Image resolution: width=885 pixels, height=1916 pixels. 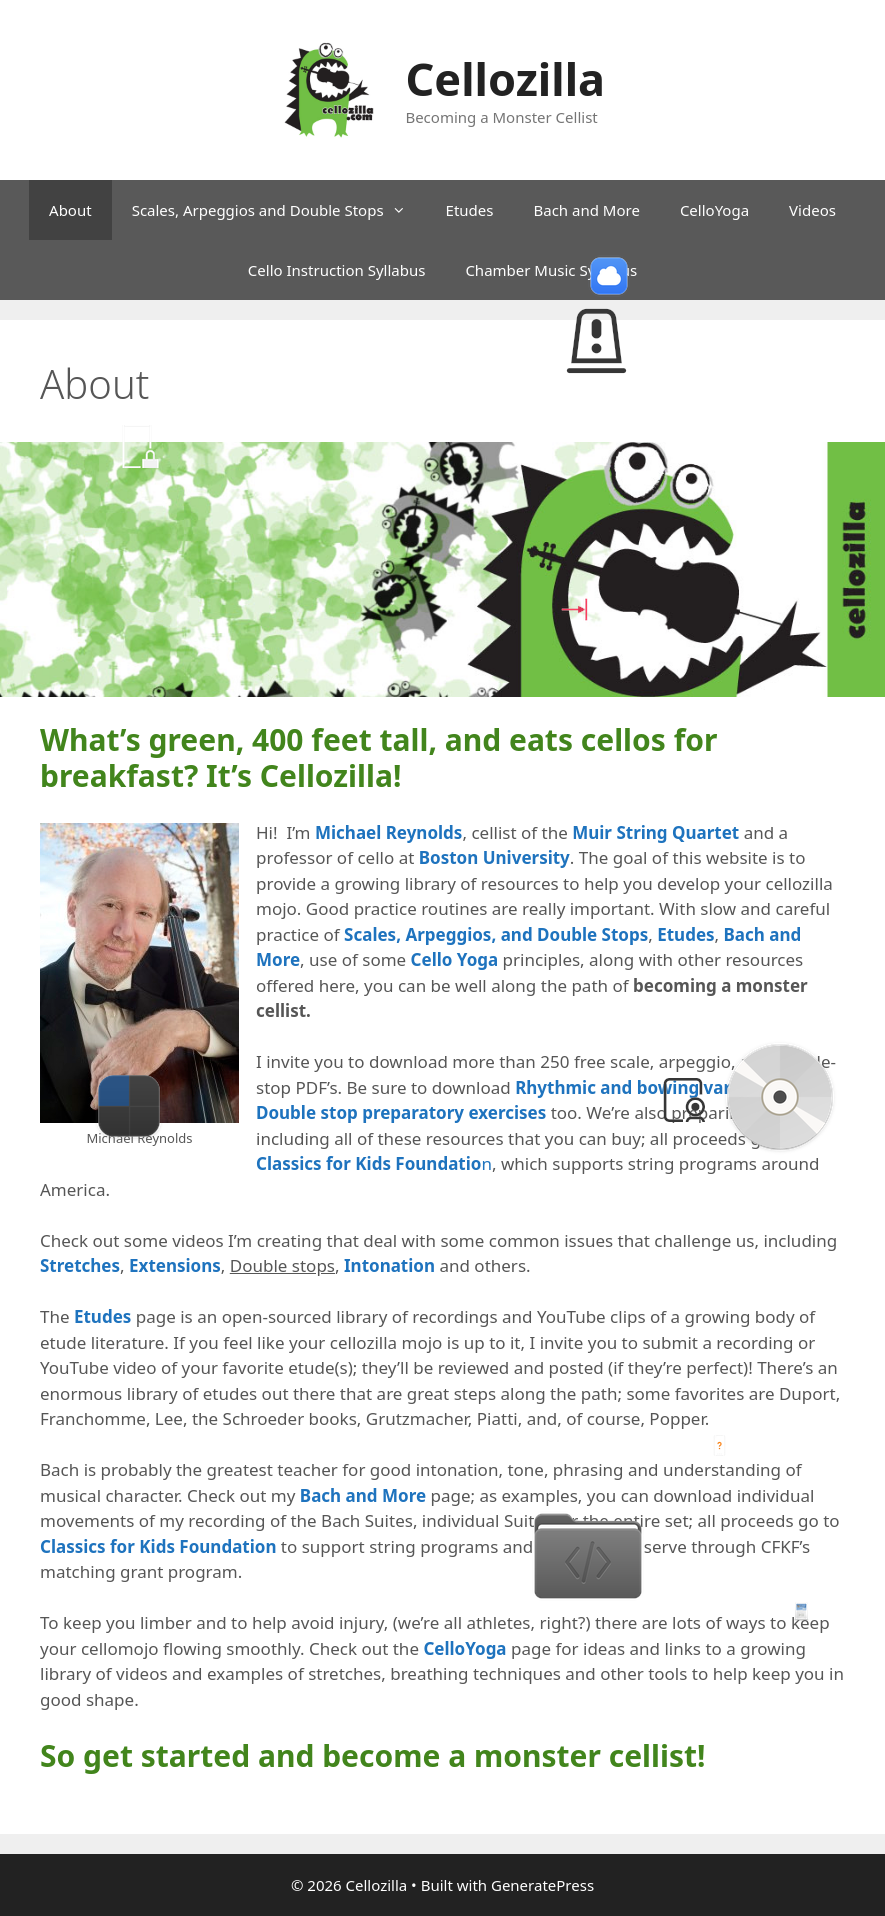 I want to click on indicates a blank CD-R disc ready for burning, so click(x=780, y=1097).